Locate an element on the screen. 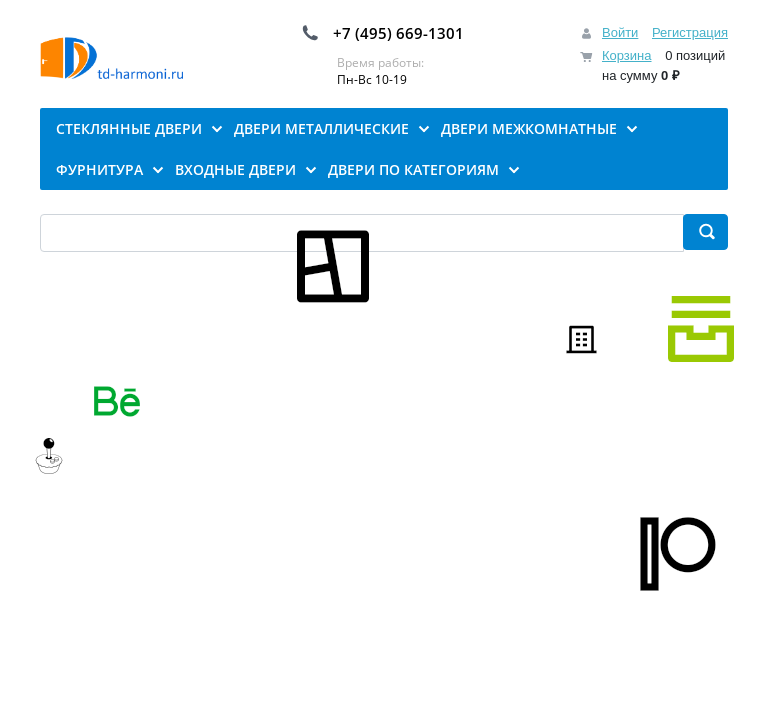 The width and height of the screenshot is (768, 720). create a photo collage is located at coordinates (333, 266).